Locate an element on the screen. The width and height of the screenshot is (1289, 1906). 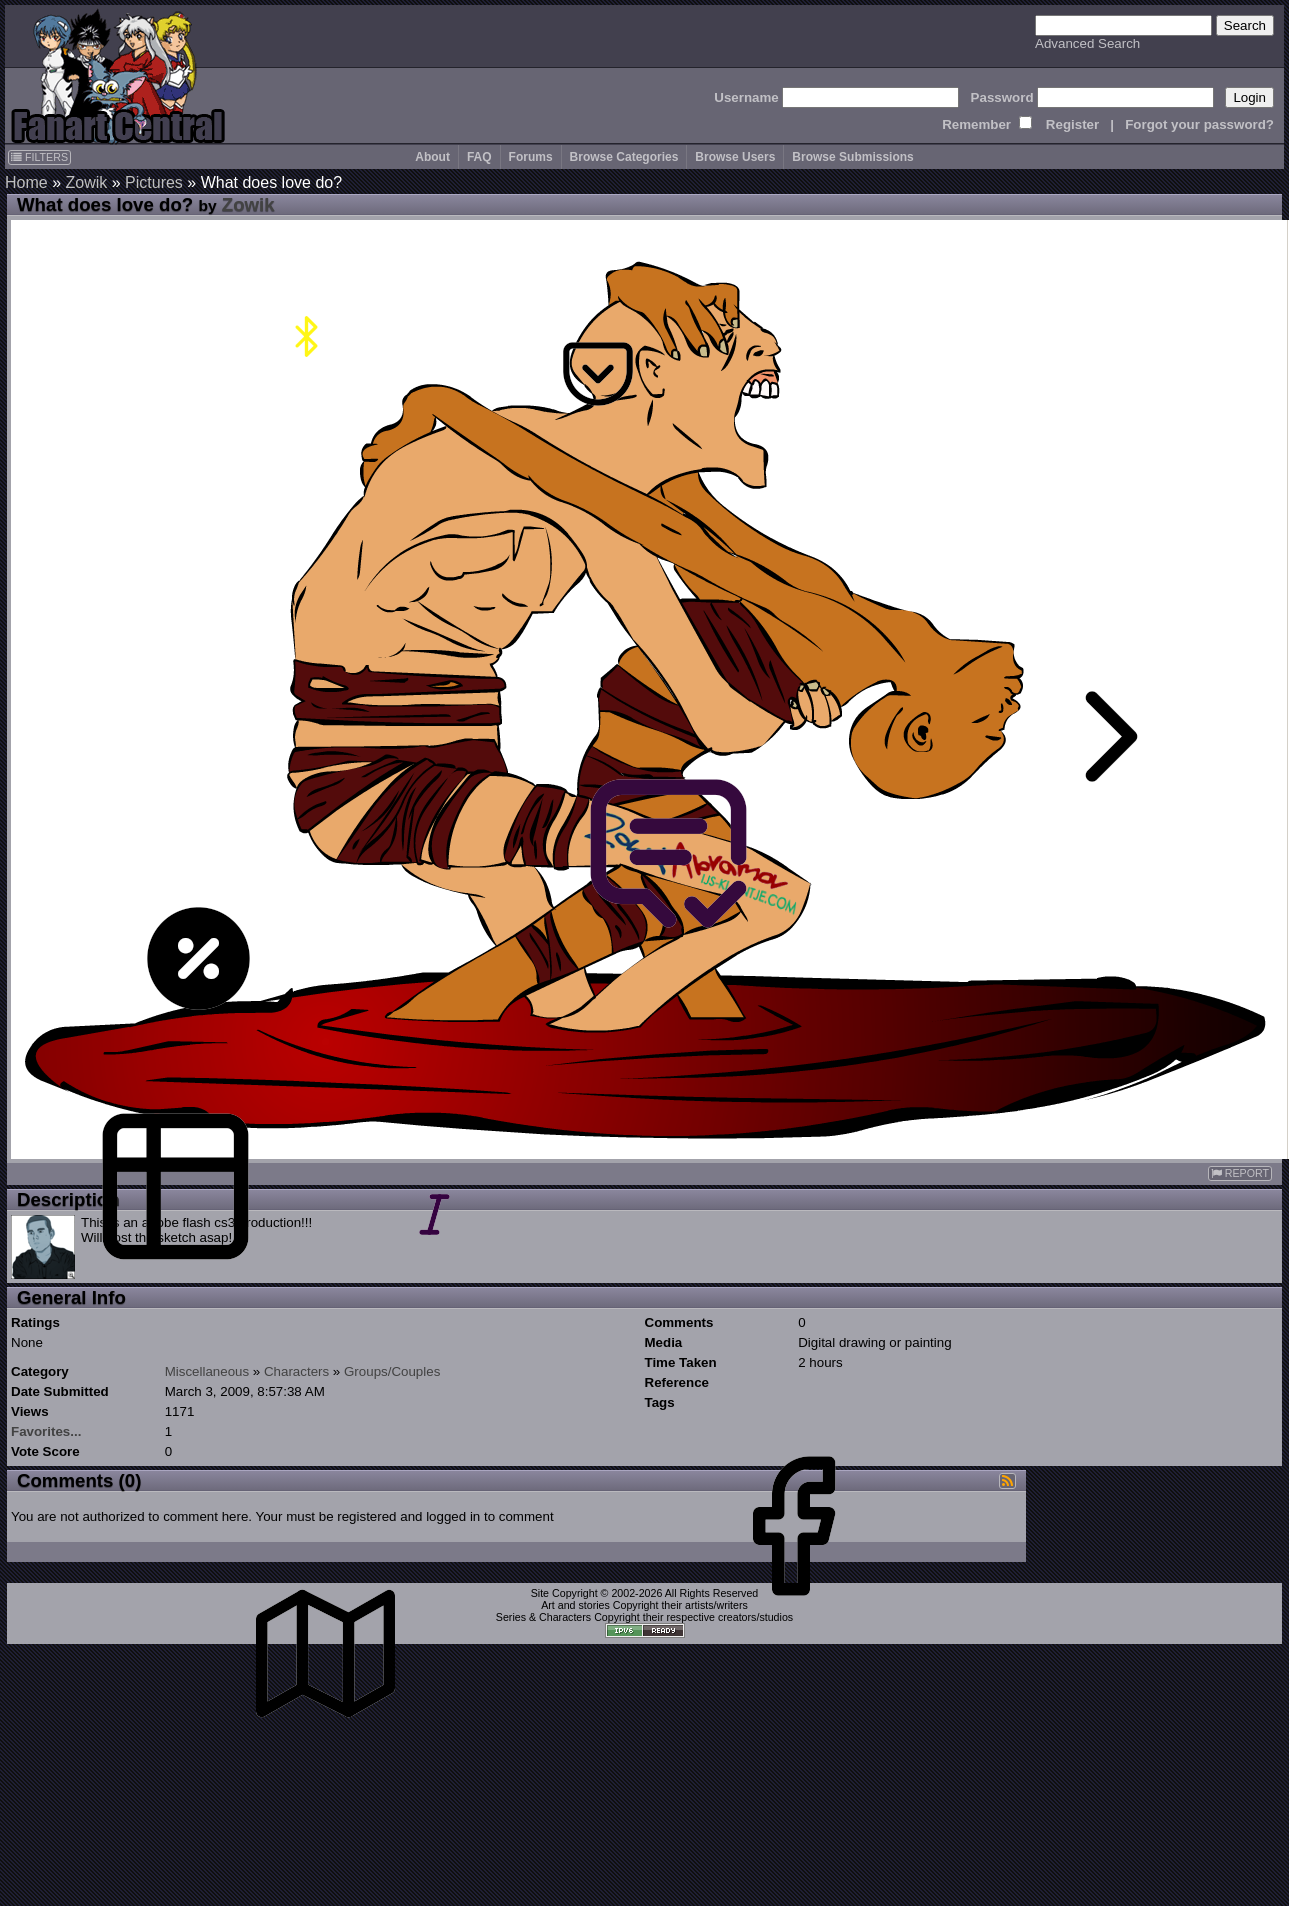
apply italic formatting to selected text is located at coordinates (434, 1214).